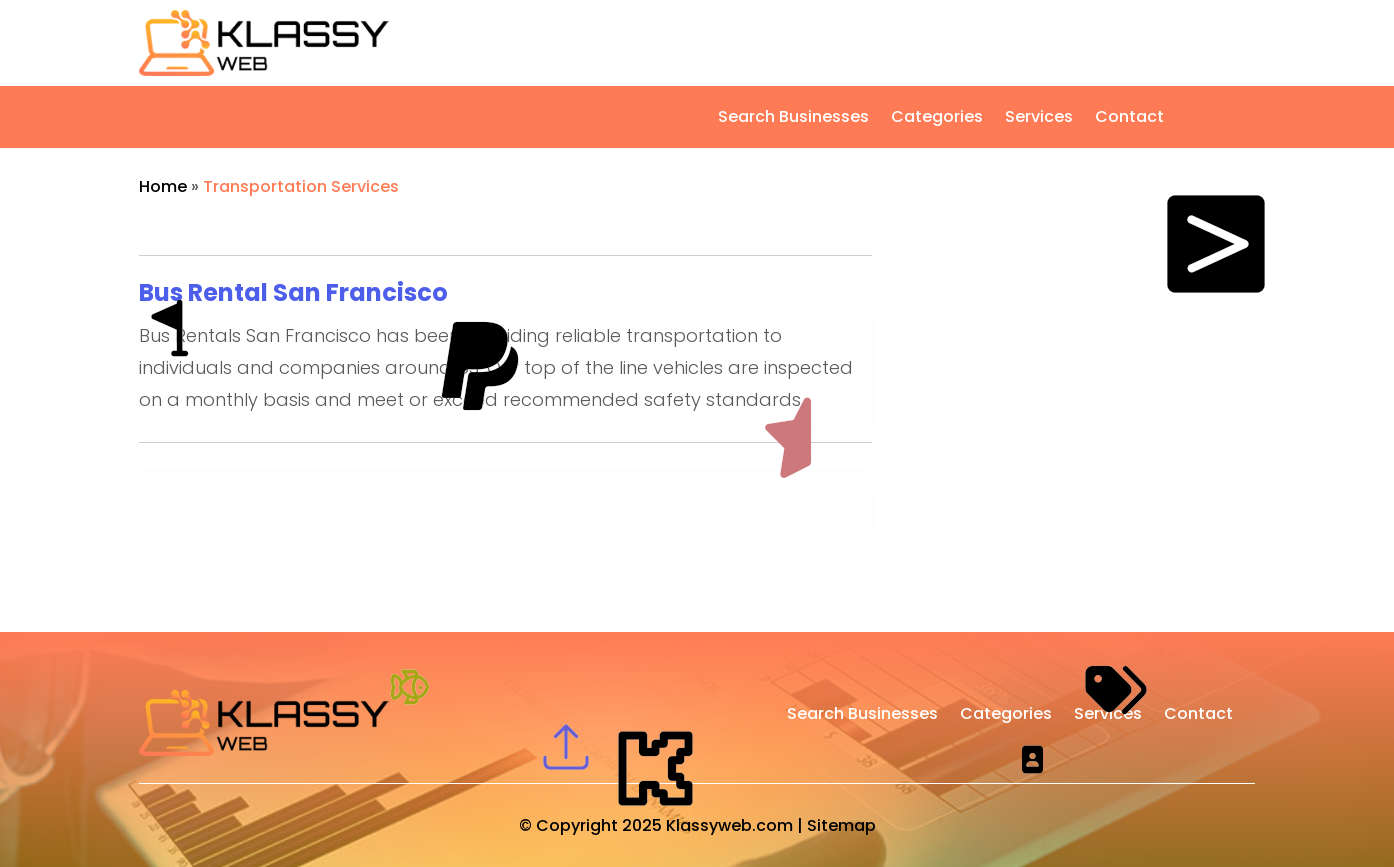 This screenshot has height=867, width=1394. Describe the element at coordinates (655, 768) in the screenshot. I see `visit kick streaming platform` at that location.